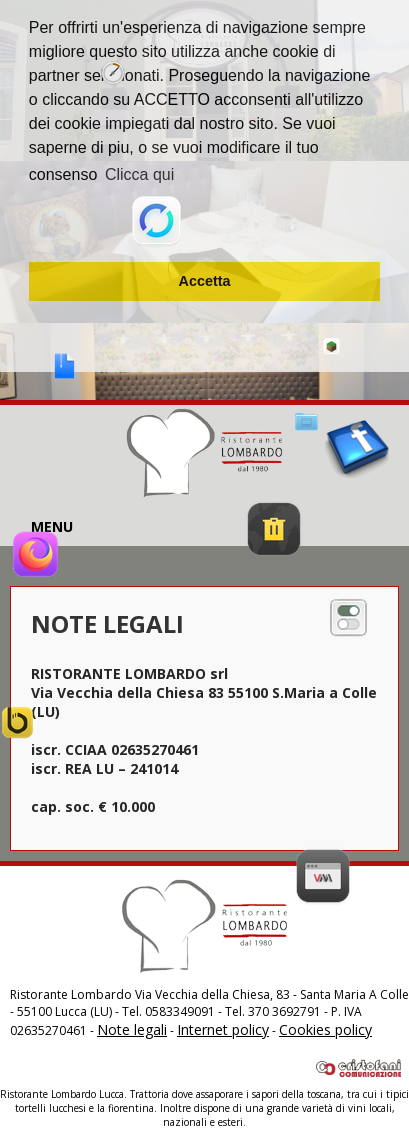 The width and height of the screenshot is (409, 1128). Describe the element at coordinates (306, 421) in the screenshot. I see `open your desktop folder` at that location.